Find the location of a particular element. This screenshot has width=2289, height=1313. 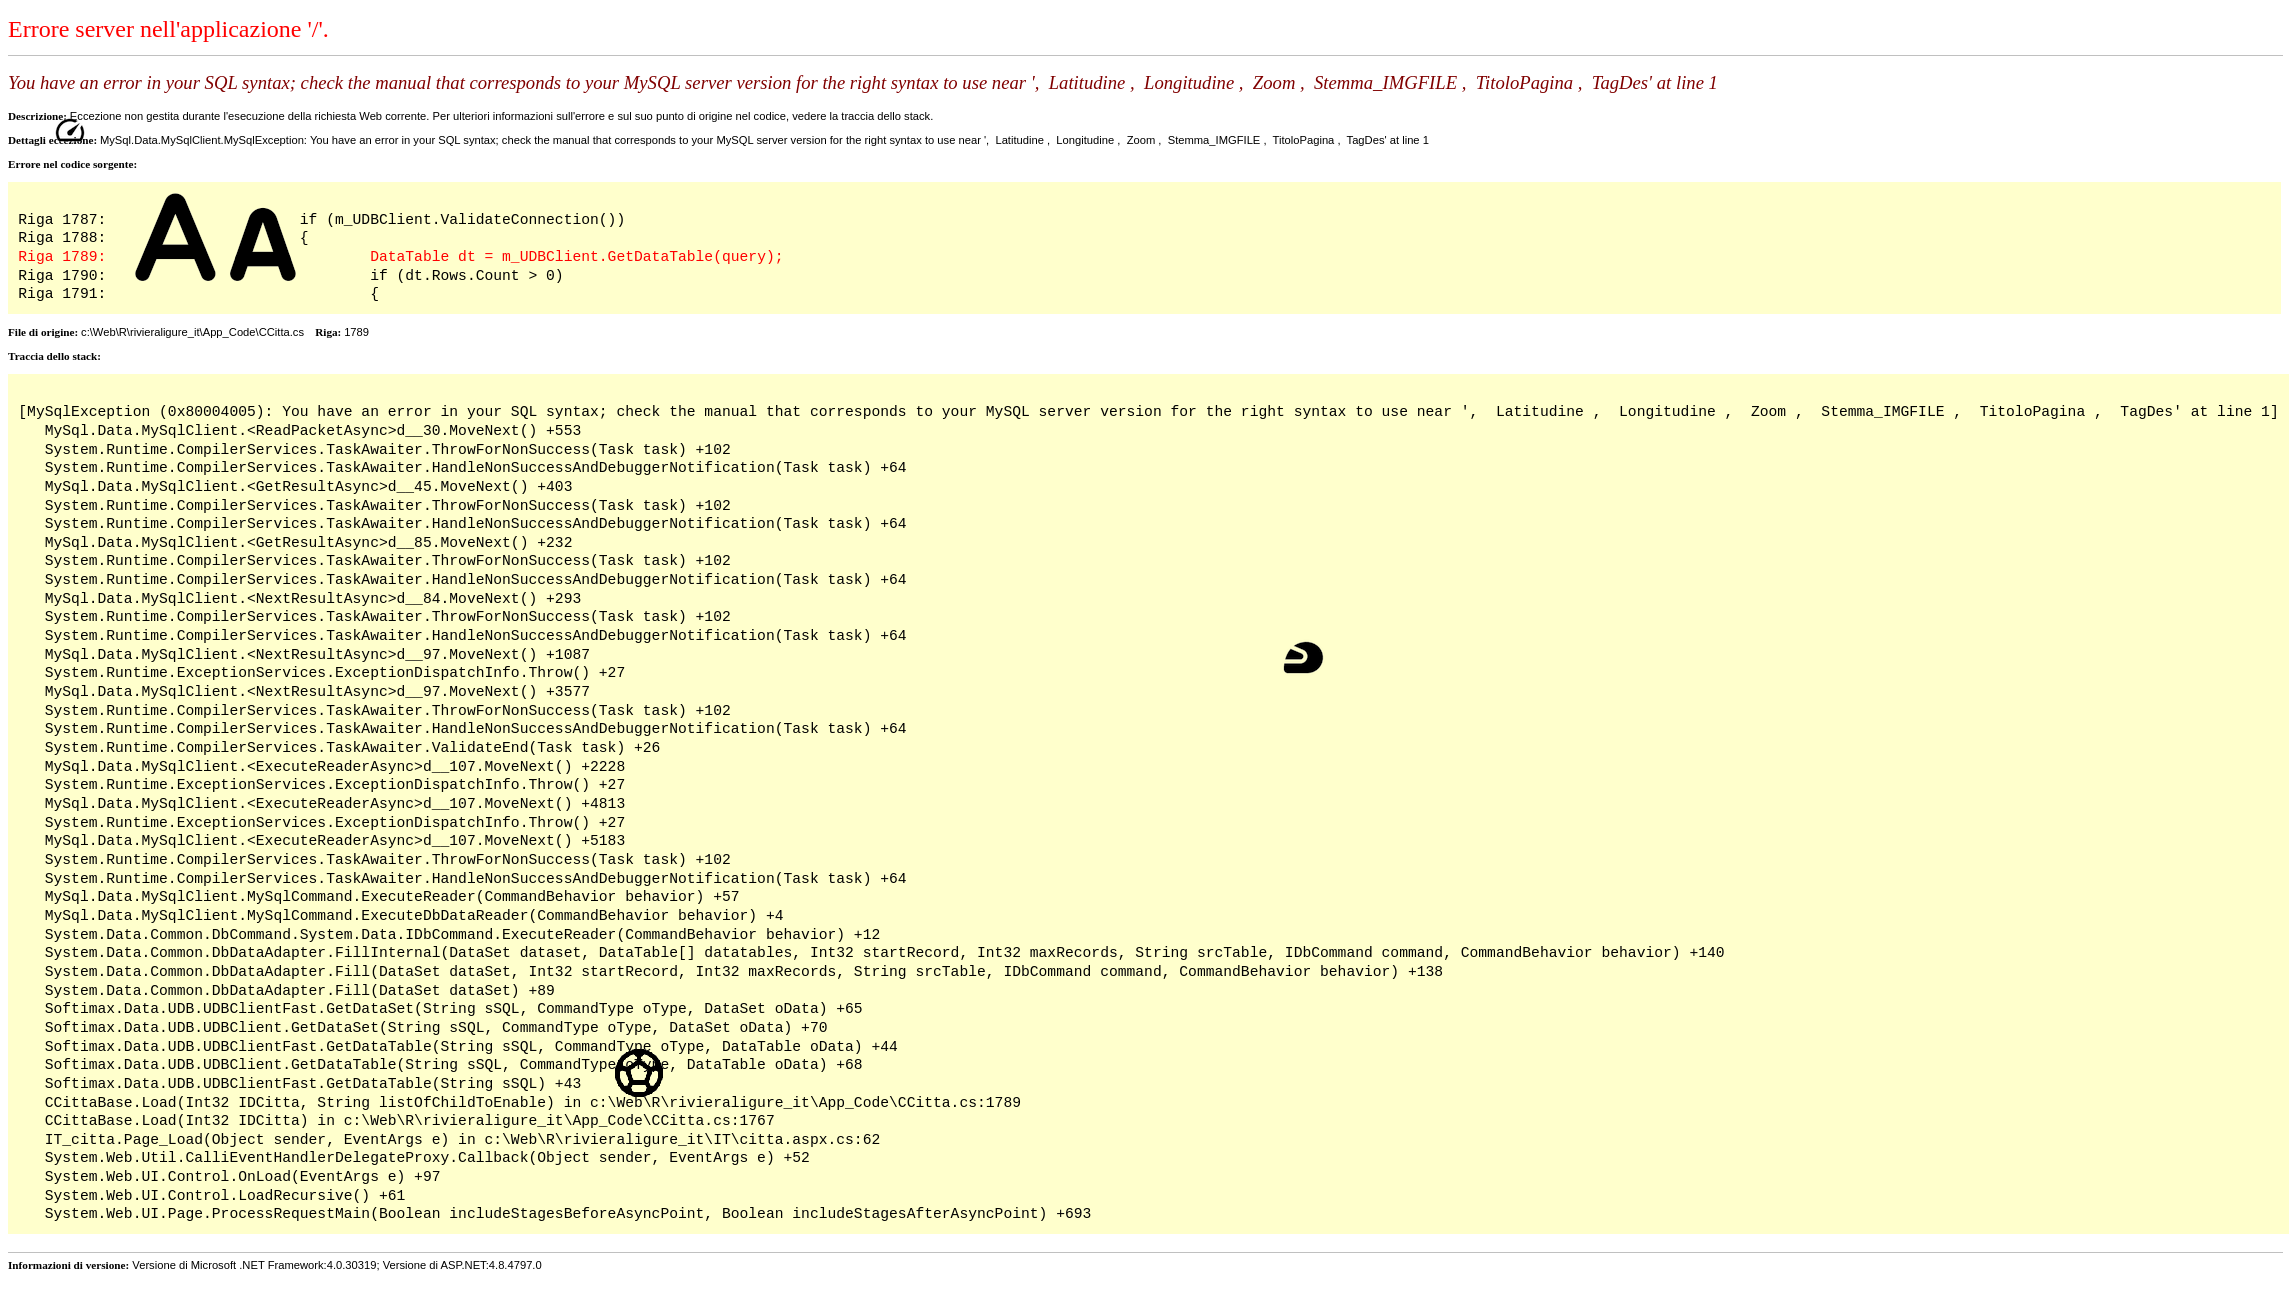

adjust text size settings is located at coordinates (215, 244).